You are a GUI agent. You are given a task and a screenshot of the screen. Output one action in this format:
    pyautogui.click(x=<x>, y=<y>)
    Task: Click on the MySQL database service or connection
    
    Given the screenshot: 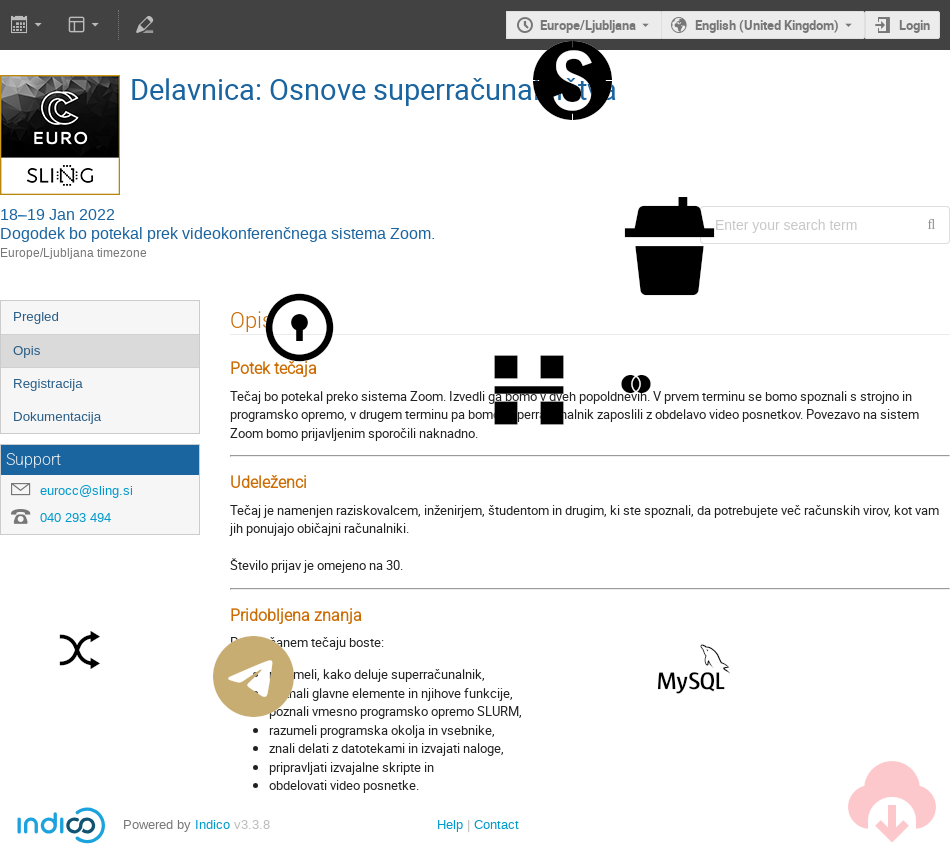 What is the action you would take?
    pyautogui.click(x=694, y=669)
    